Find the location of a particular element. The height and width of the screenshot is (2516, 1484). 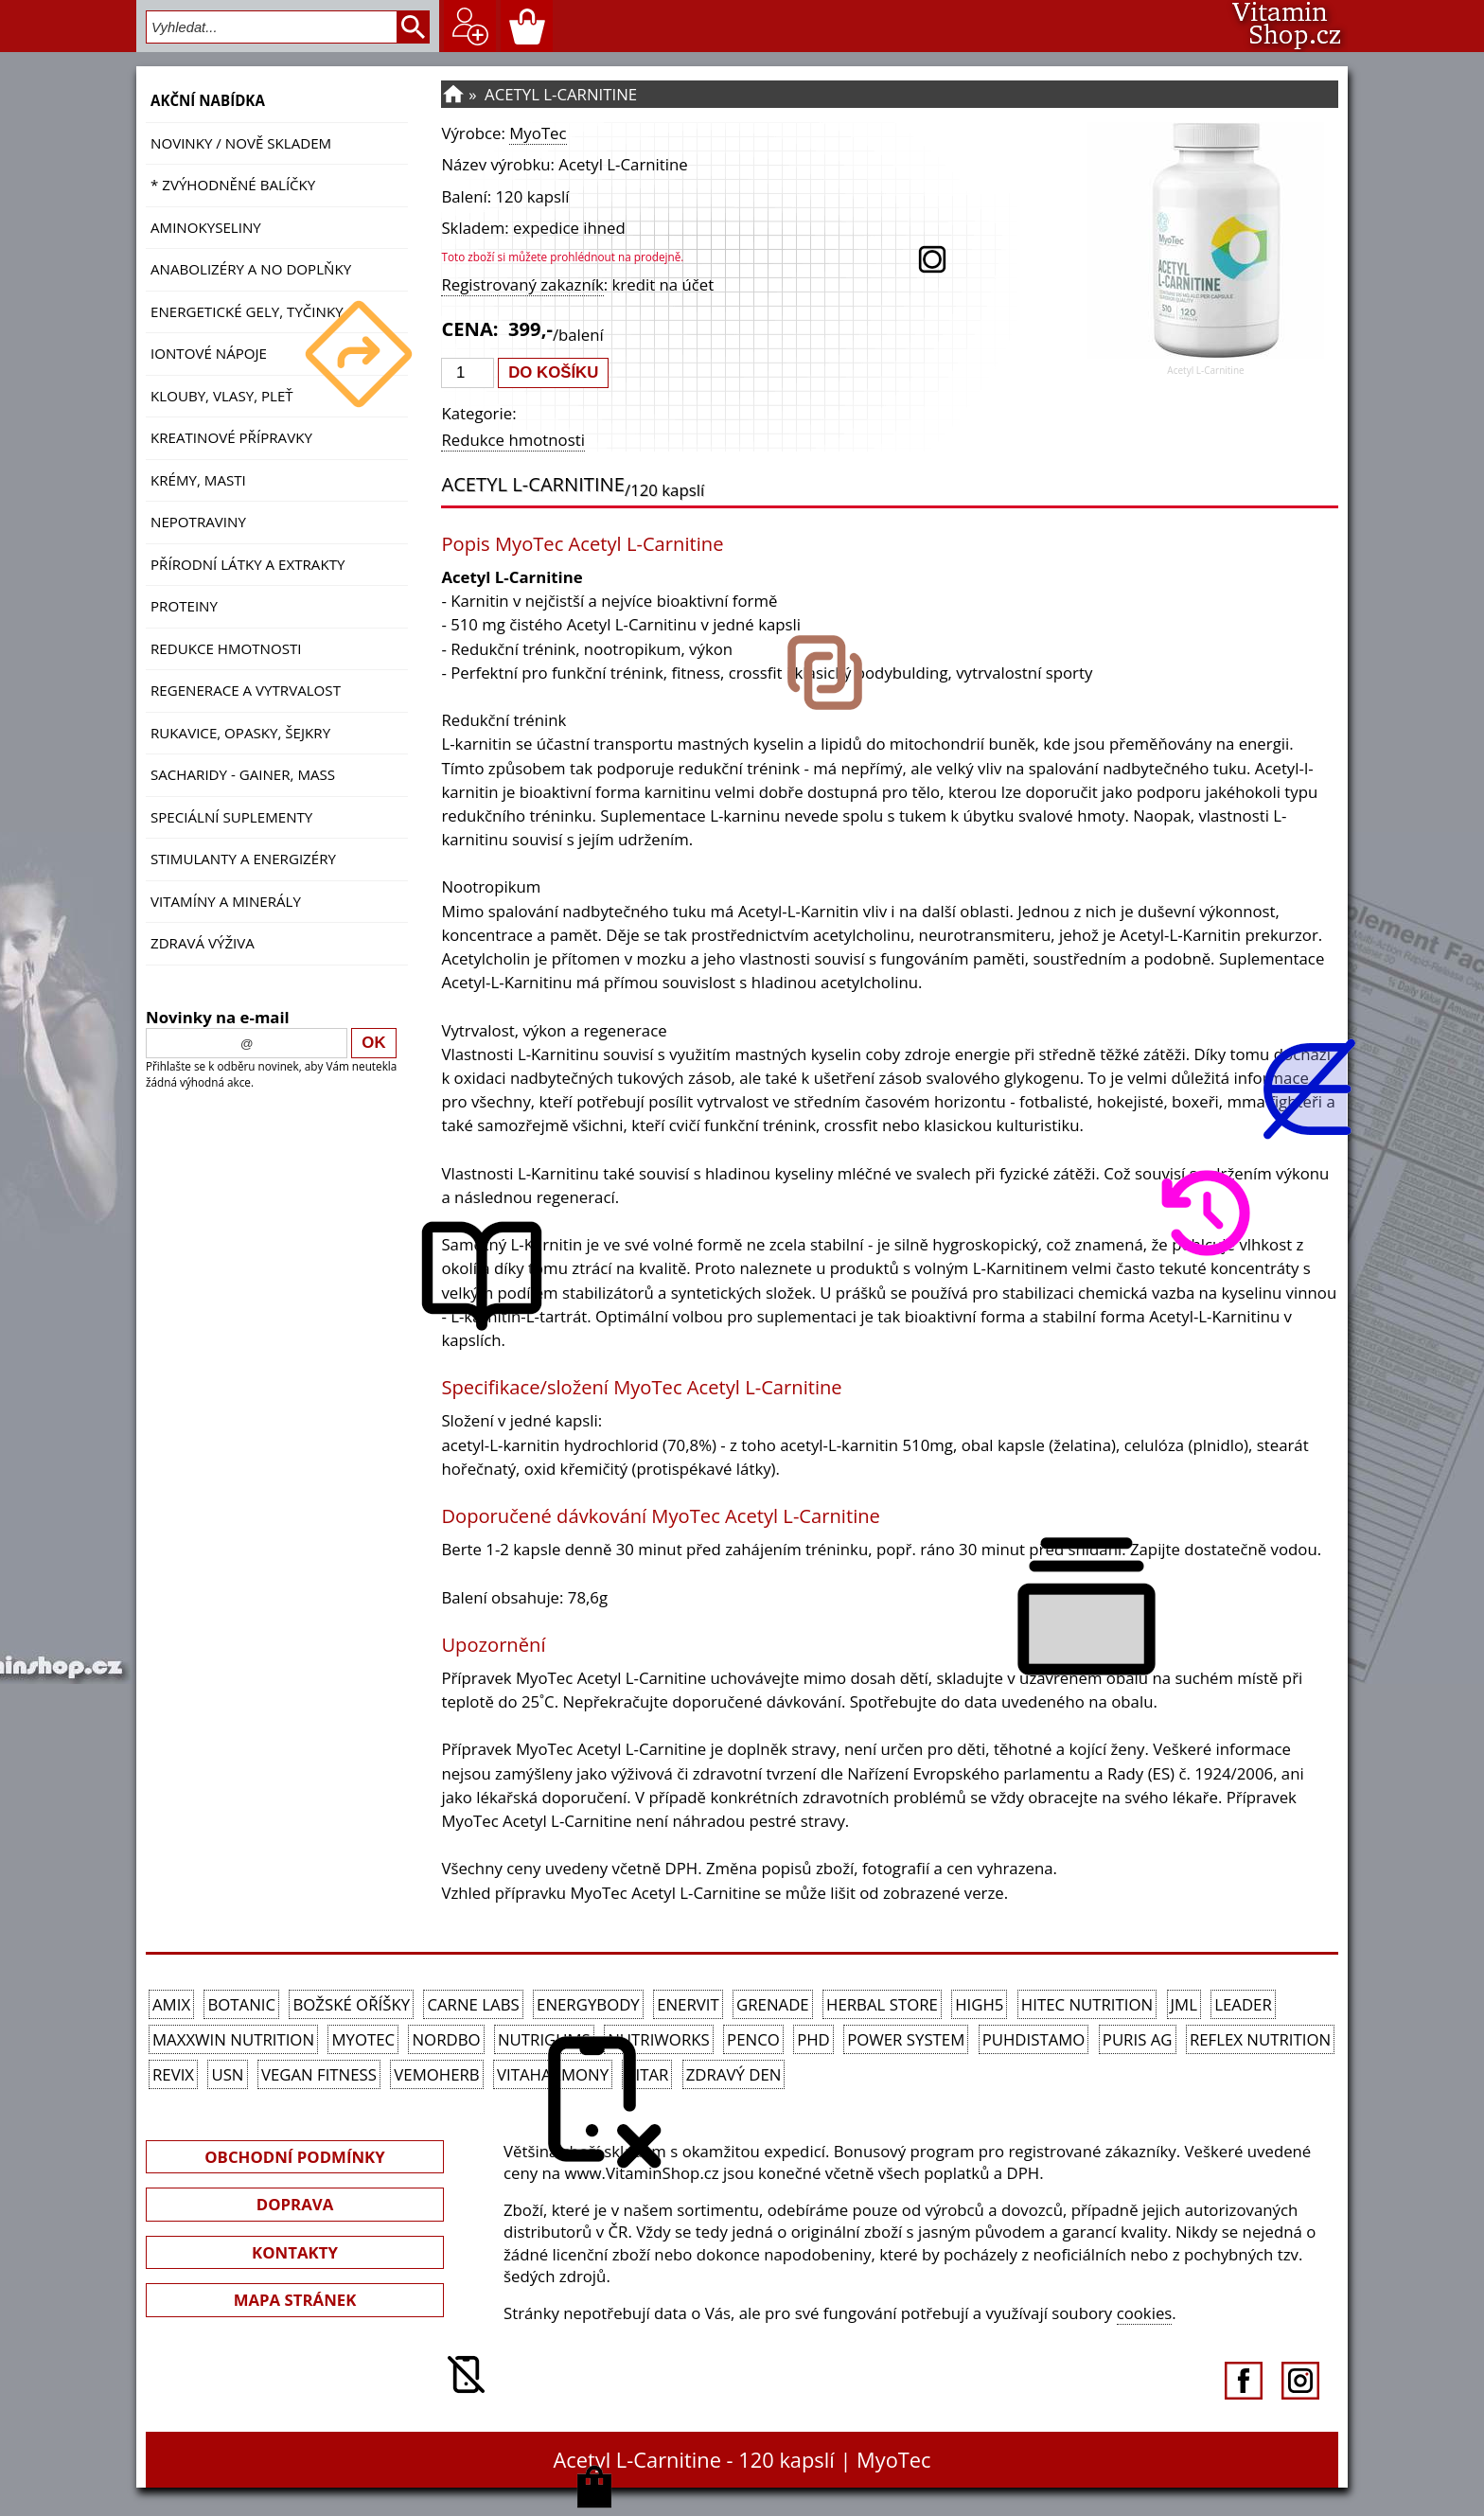

indicates an item is not a member of a set is located at coordinates (1309, 1089).